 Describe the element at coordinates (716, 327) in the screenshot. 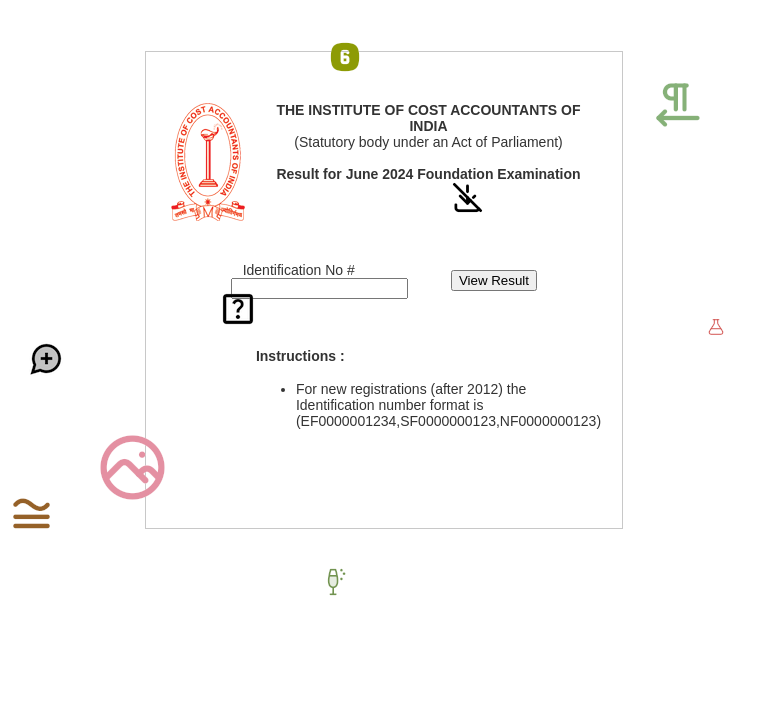

I see `access experimental or beta features` at that location.